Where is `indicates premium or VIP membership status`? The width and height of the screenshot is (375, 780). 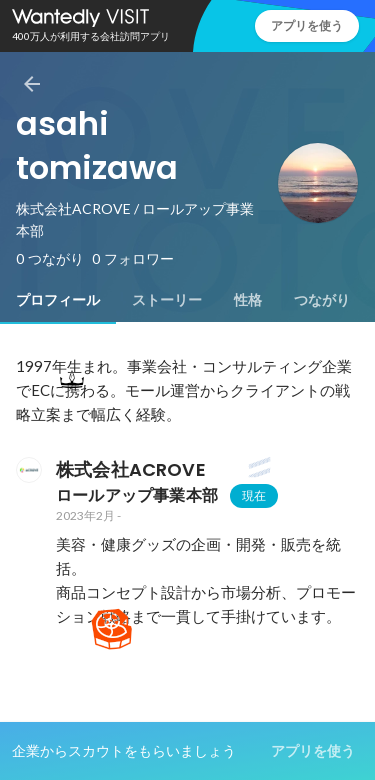
indicates premium or VIP membership status is located at coordinates (72, 379).